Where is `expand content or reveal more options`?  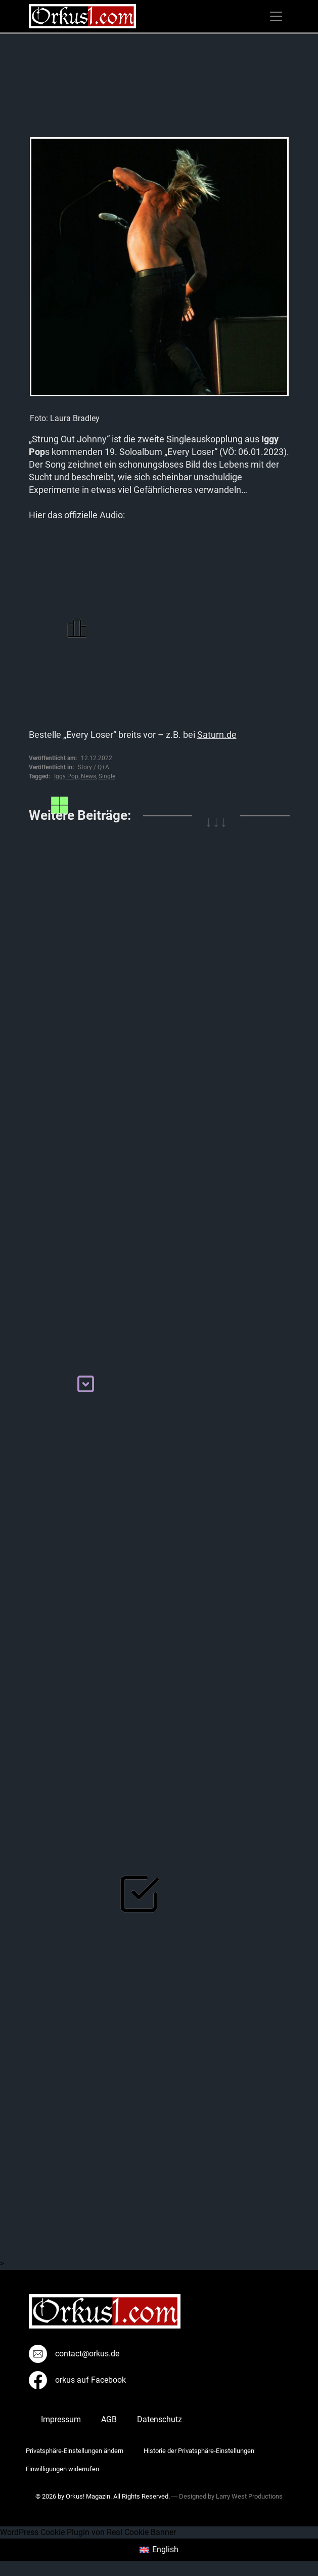
expand content or reveal more options is located at coordinates (85, 1384).